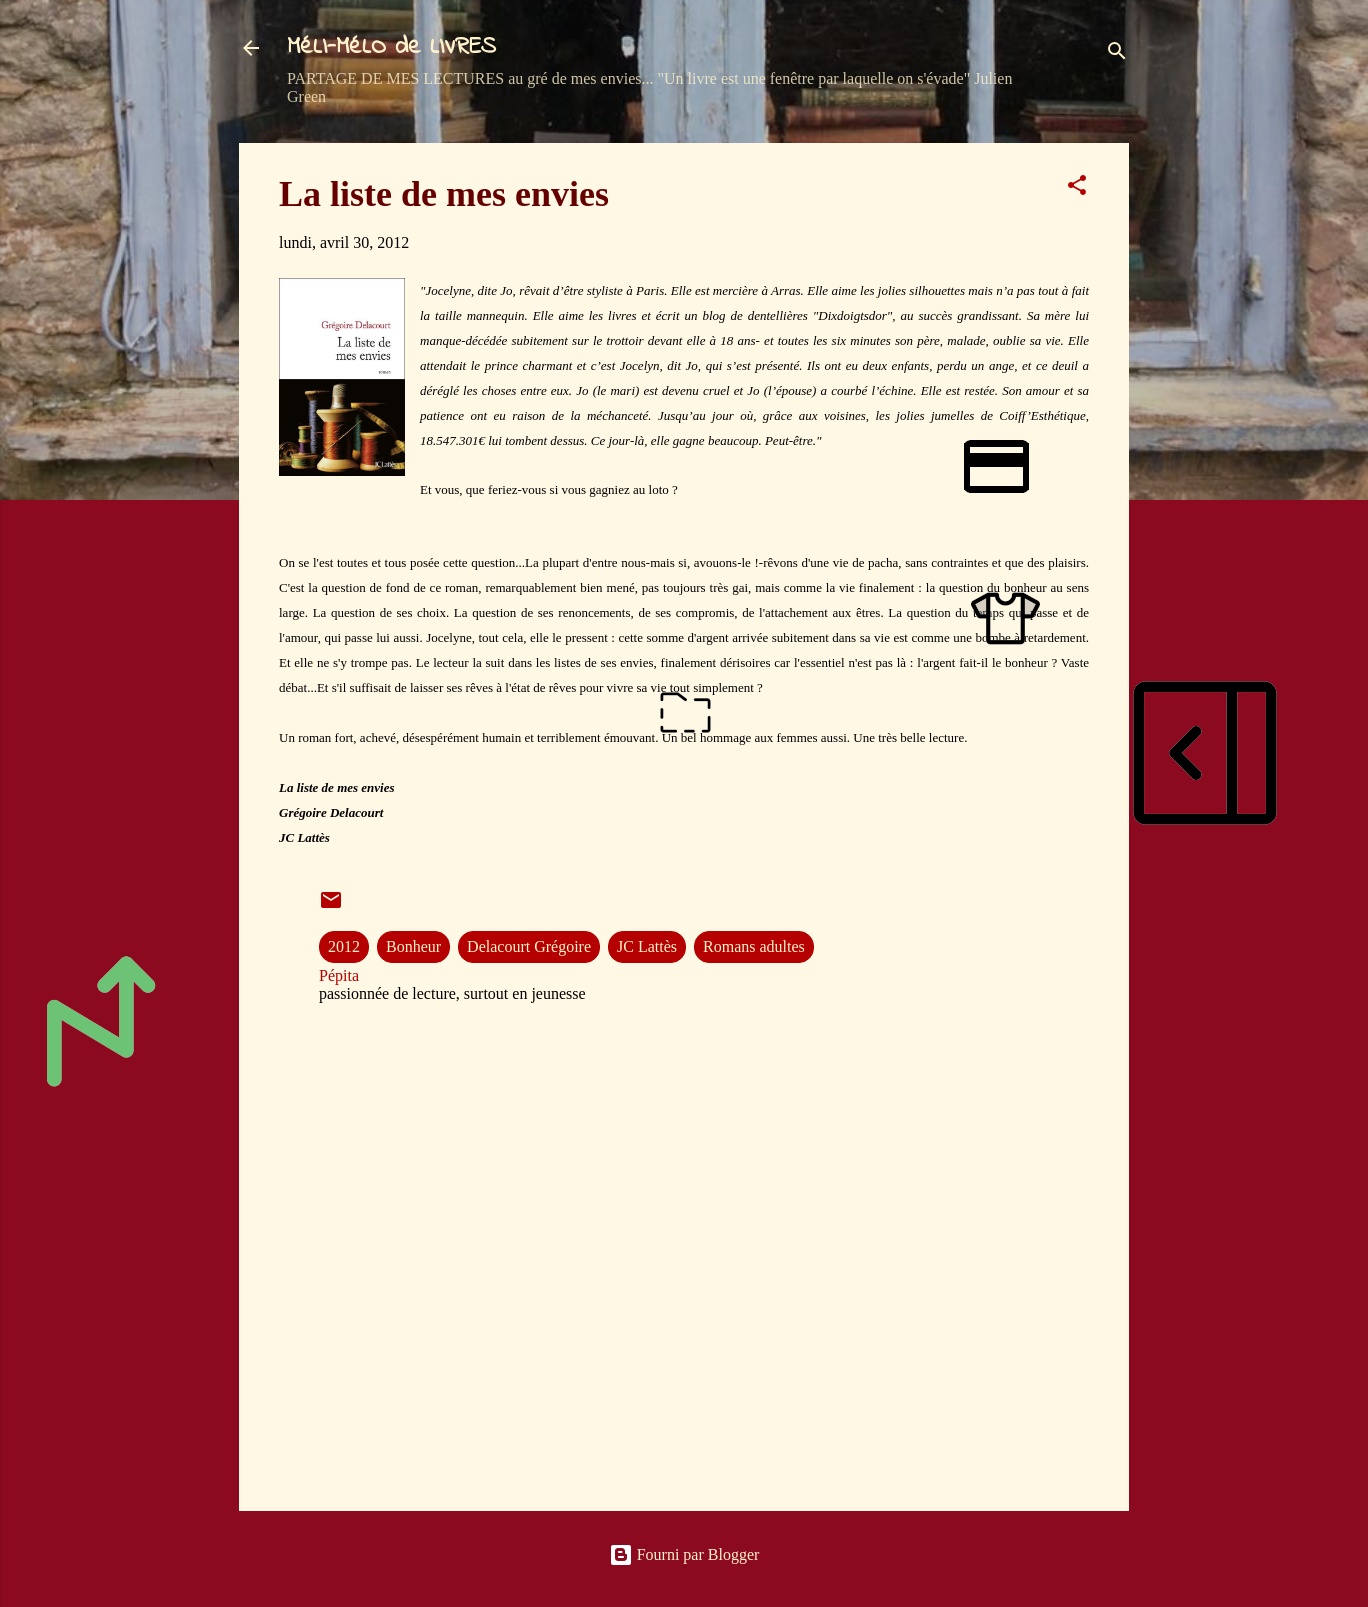  What do you see at coordinates (1005, 618) in the screenshot?
I see `browse clothing or apparel items` at bounding box center [1005, 618].